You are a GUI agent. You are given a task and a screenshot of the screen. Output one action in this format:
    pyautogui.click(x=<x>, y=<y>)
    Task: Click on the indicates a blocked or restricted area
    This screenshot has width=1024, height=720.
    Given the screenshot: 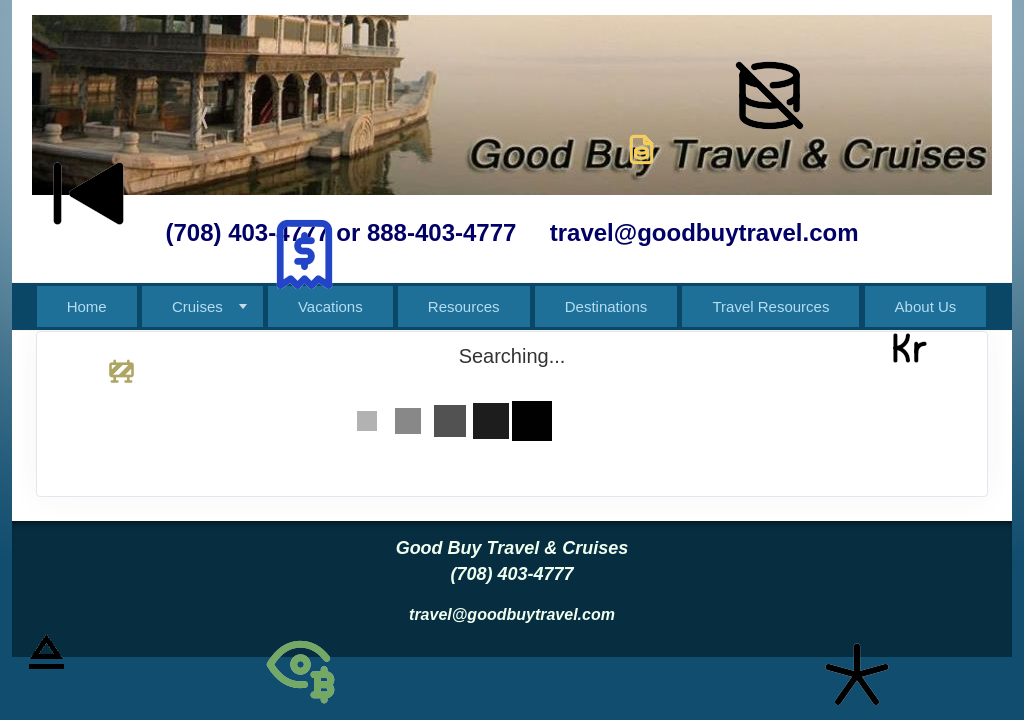 What is the action you would take?
    pyautogui.click(x=121, y=370)
    